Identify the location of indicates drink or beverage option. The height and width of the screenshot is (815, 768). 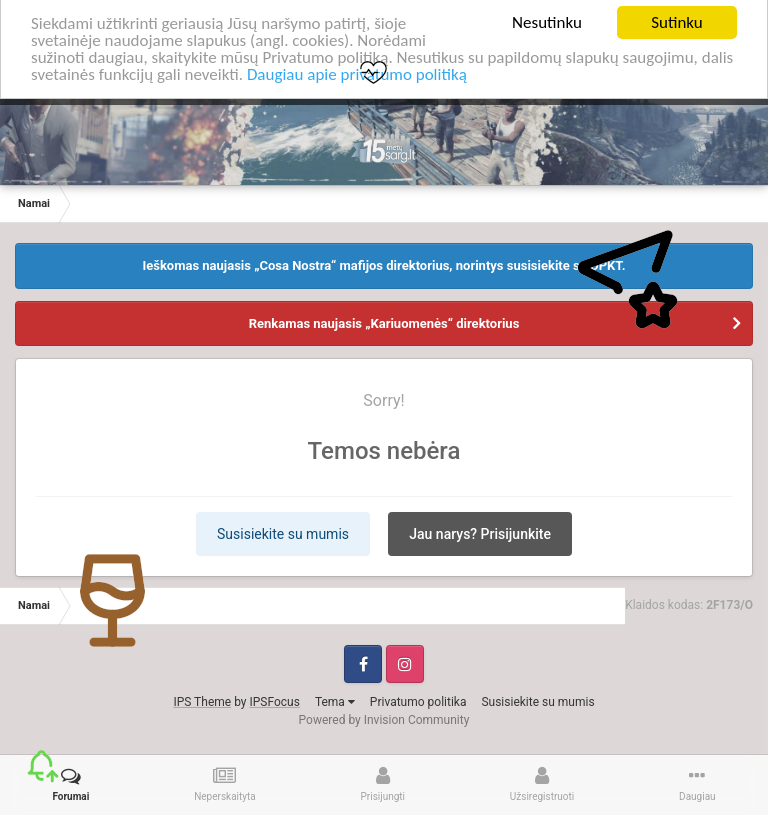
(112, 600).